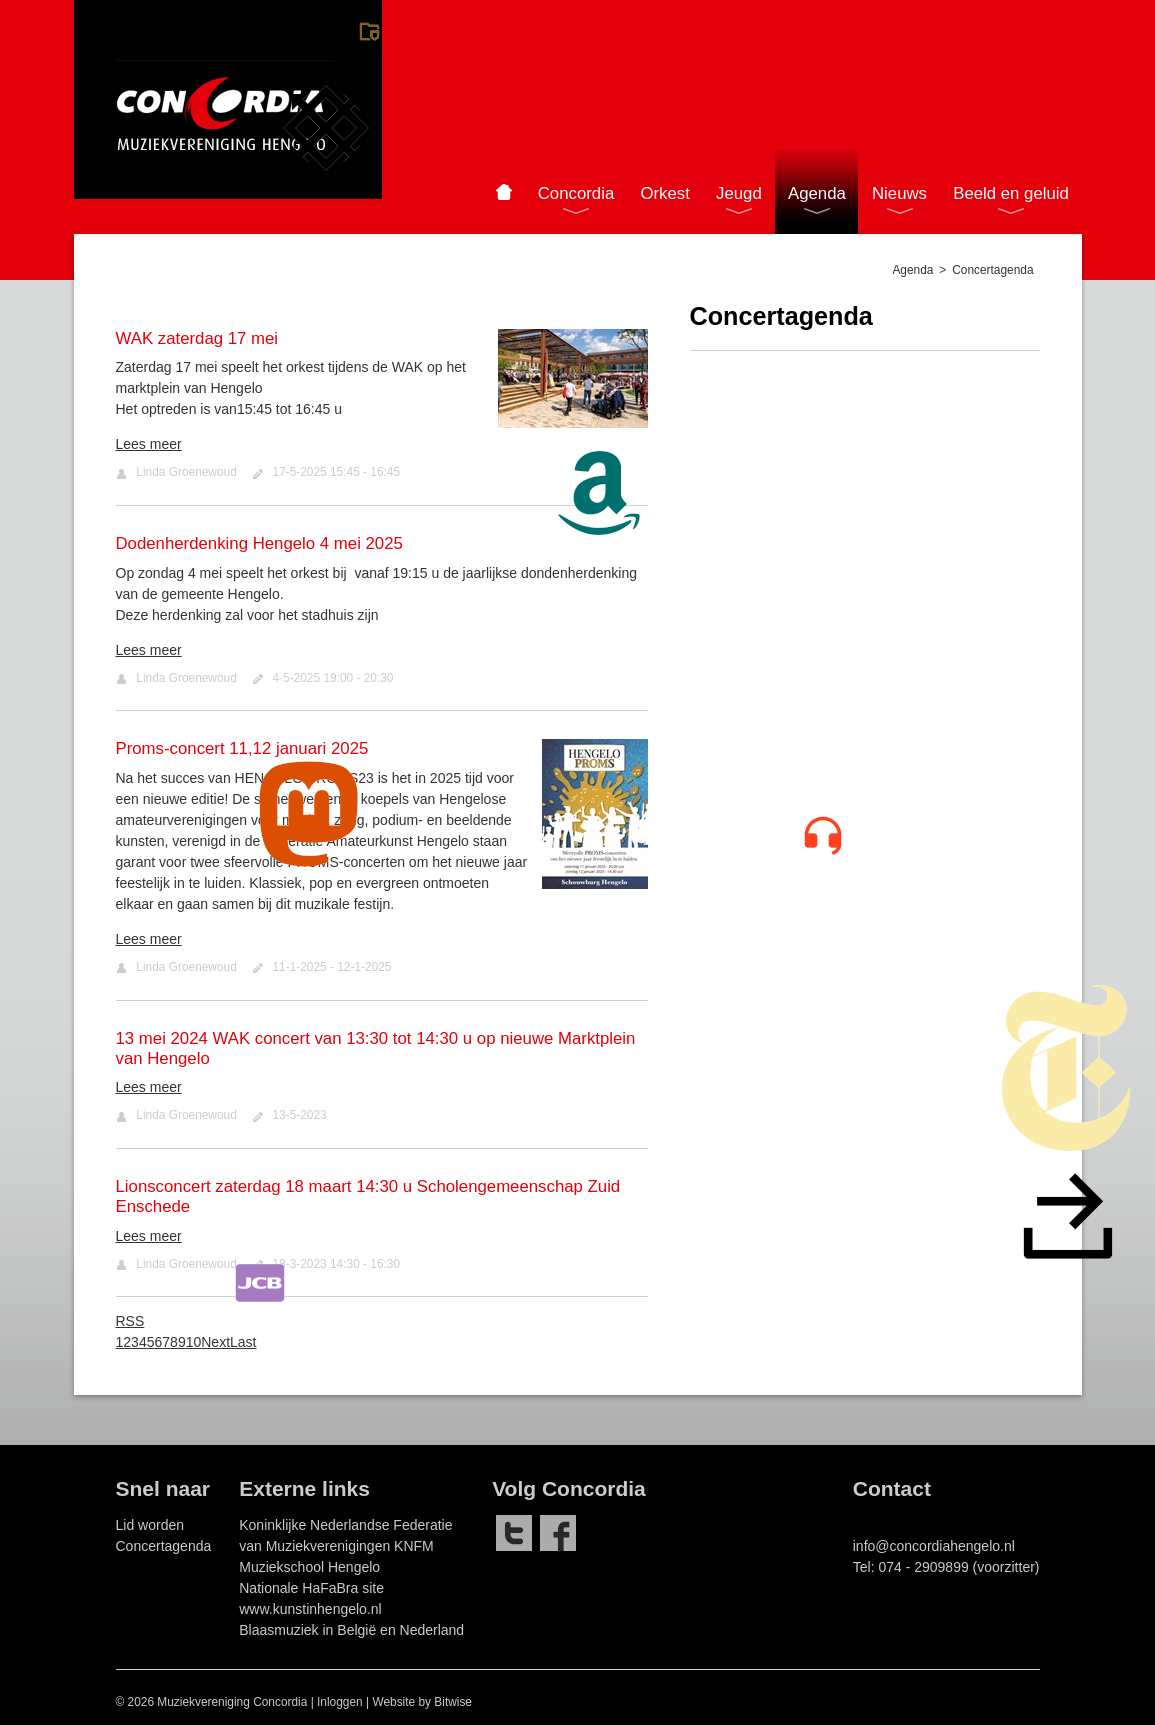 The width and height of the screenshot is (1155, 1725). What do you see at coordinates (599, 493) in the screenshot?
I see `open the Amazon app or website` at bounding box center [599, 493].